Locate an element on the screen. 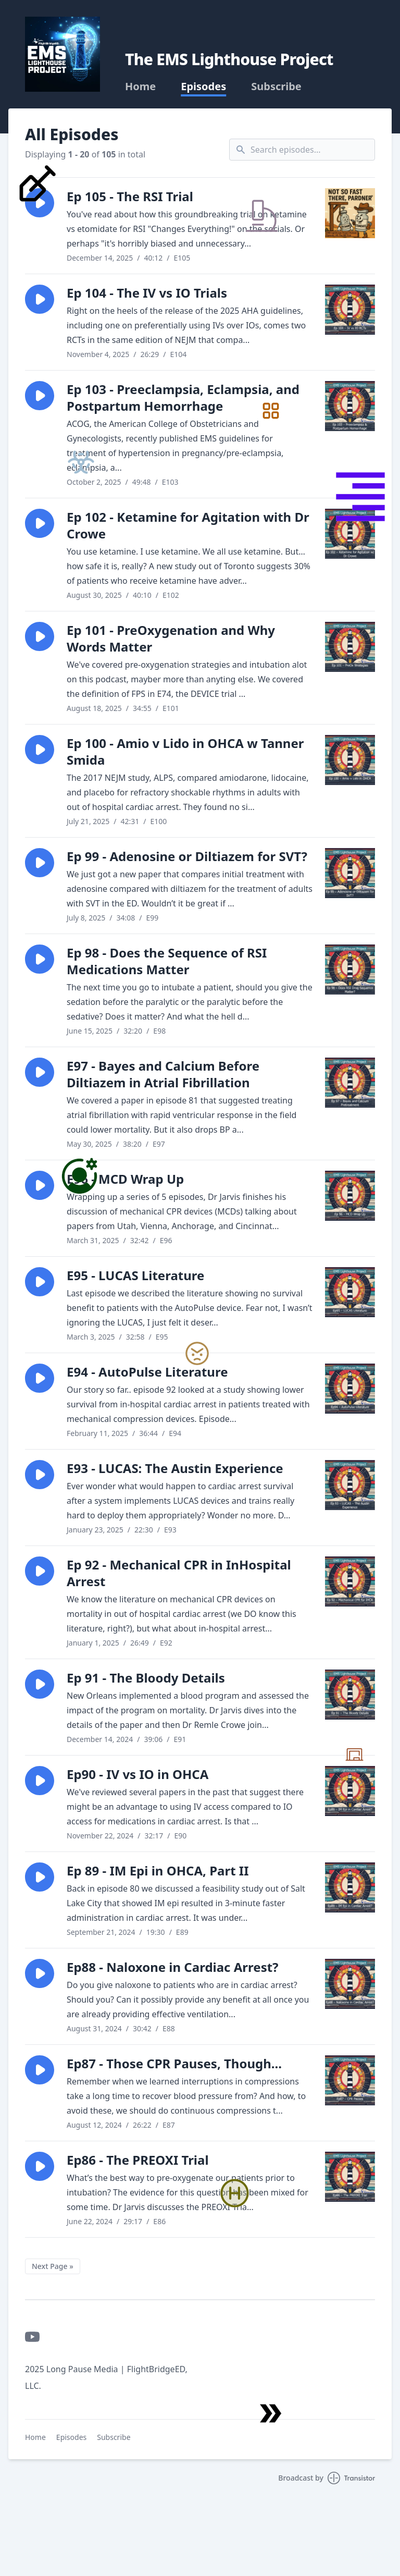 The image size is (400, 2576). react with anger to a post or message is located at coordinates (197, 1353).